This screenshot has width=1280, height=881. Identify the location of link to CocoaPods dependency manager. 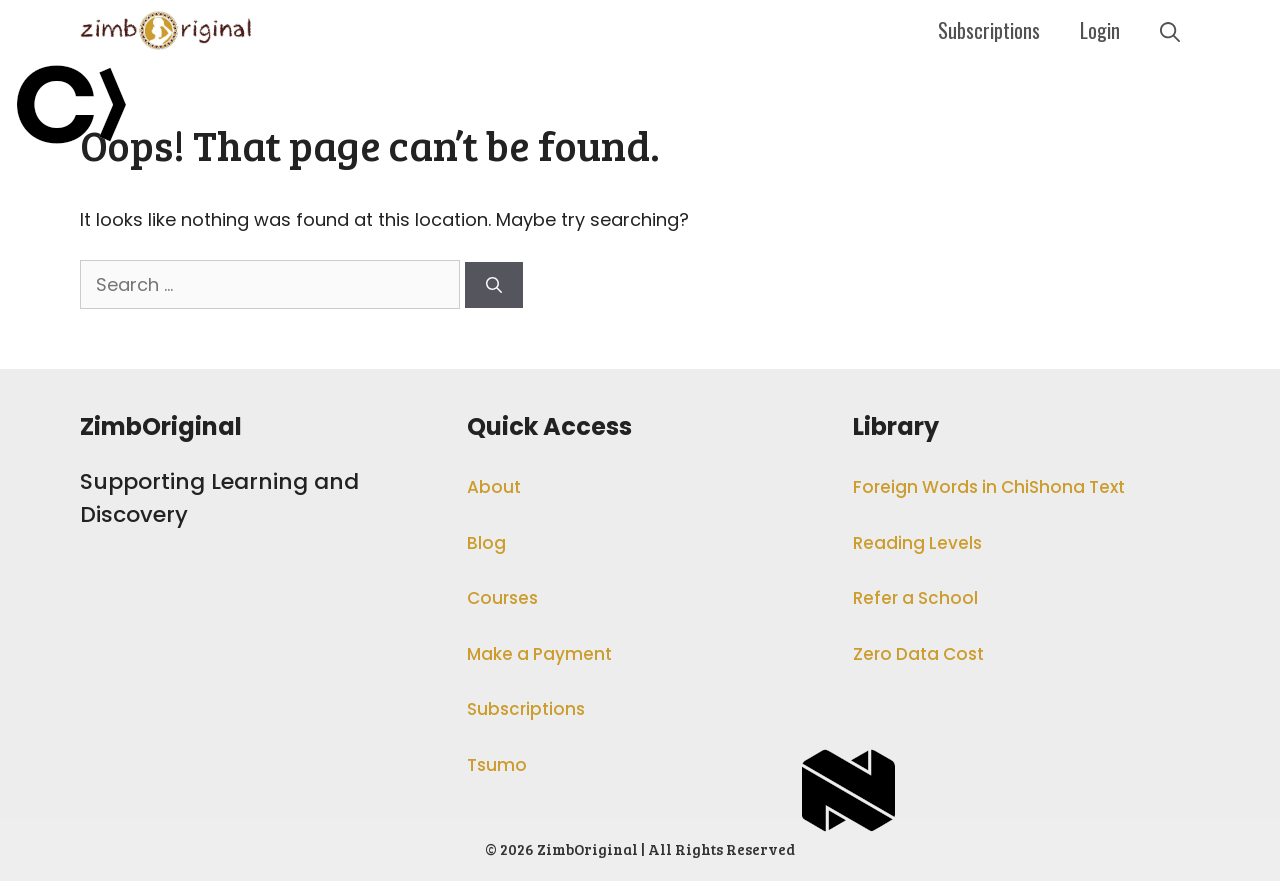
(71, 104).